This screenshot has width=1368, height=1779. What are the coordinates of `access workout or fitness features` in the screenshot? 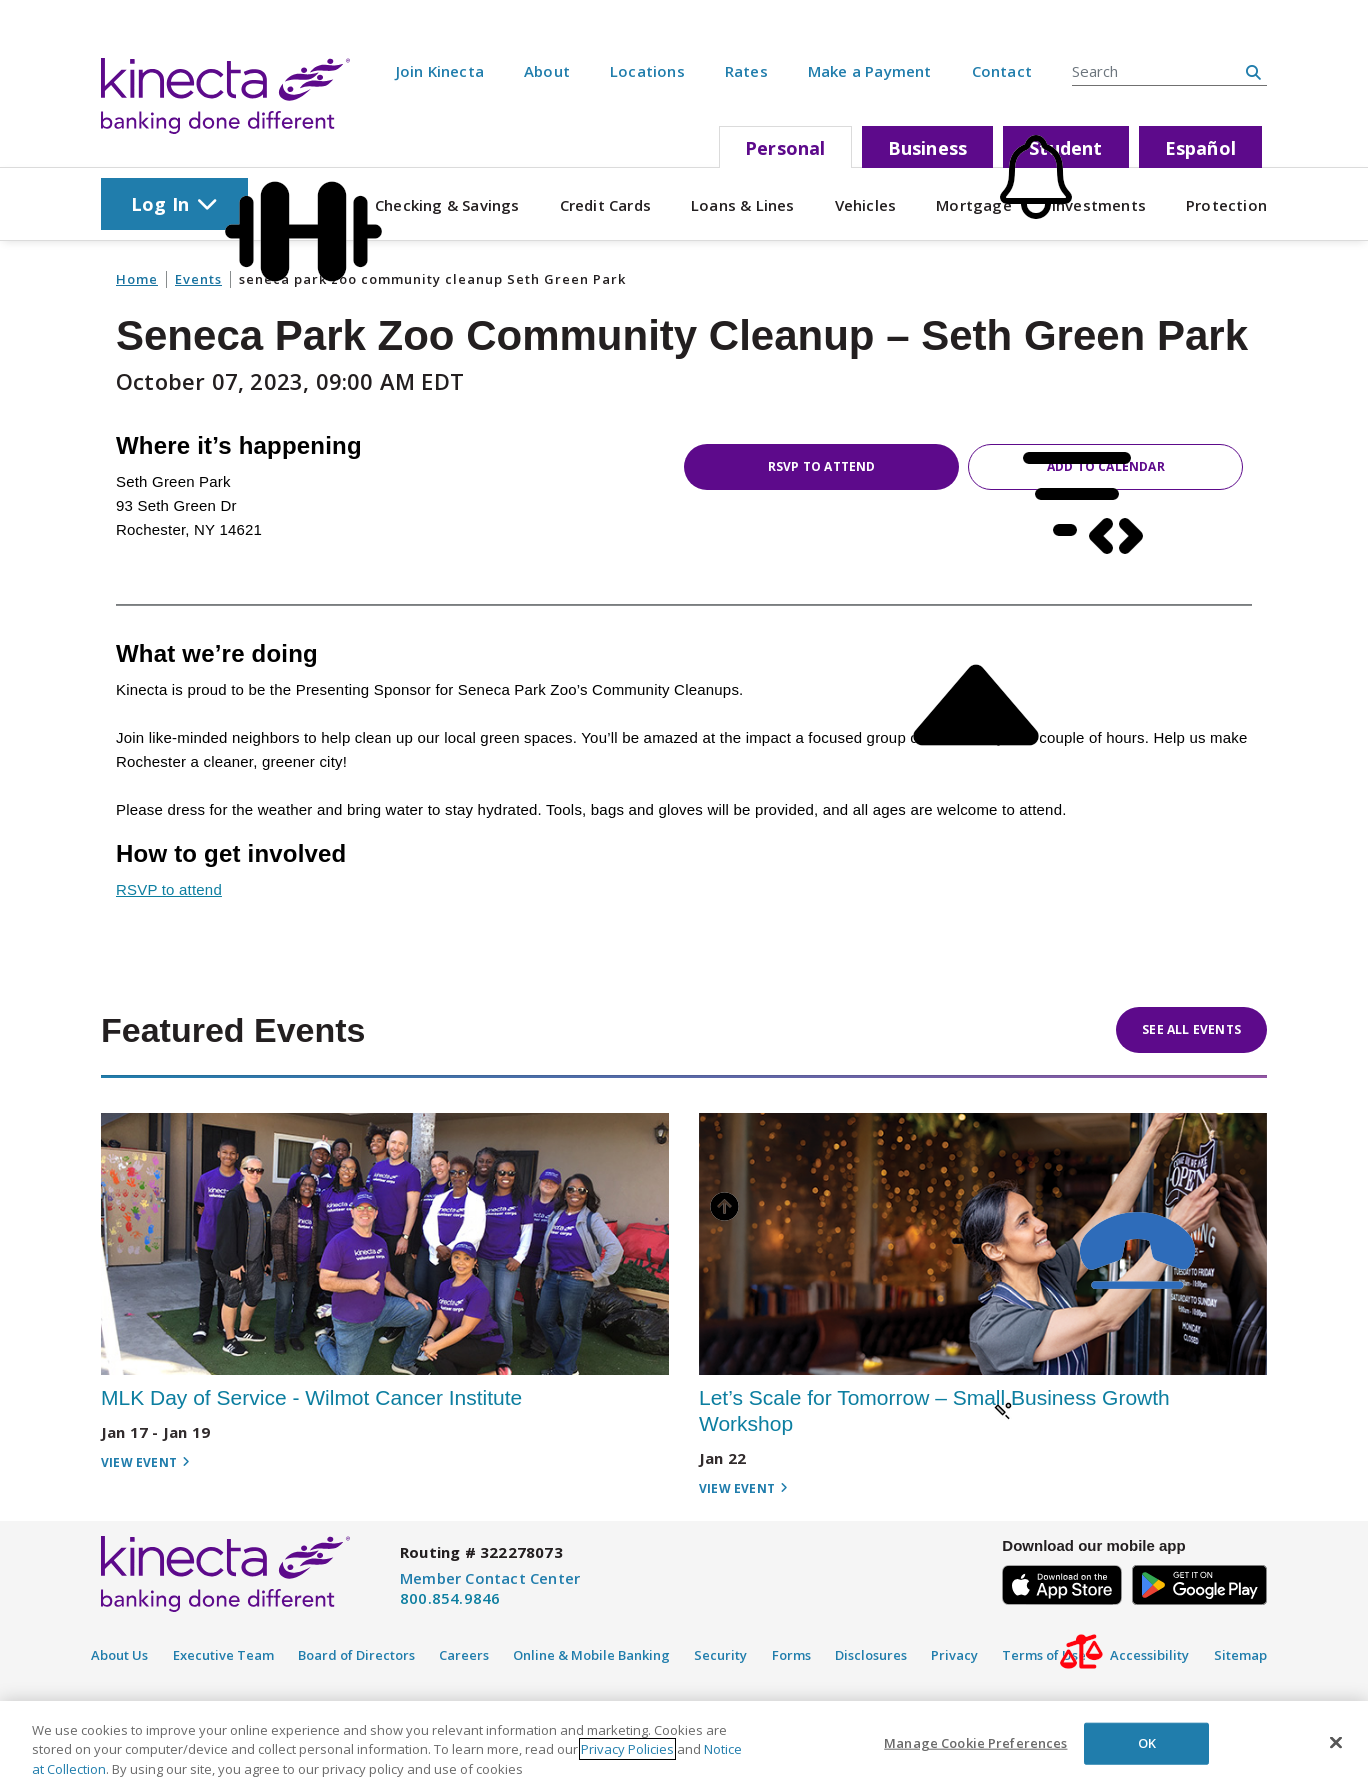 It's located at (303, 231).